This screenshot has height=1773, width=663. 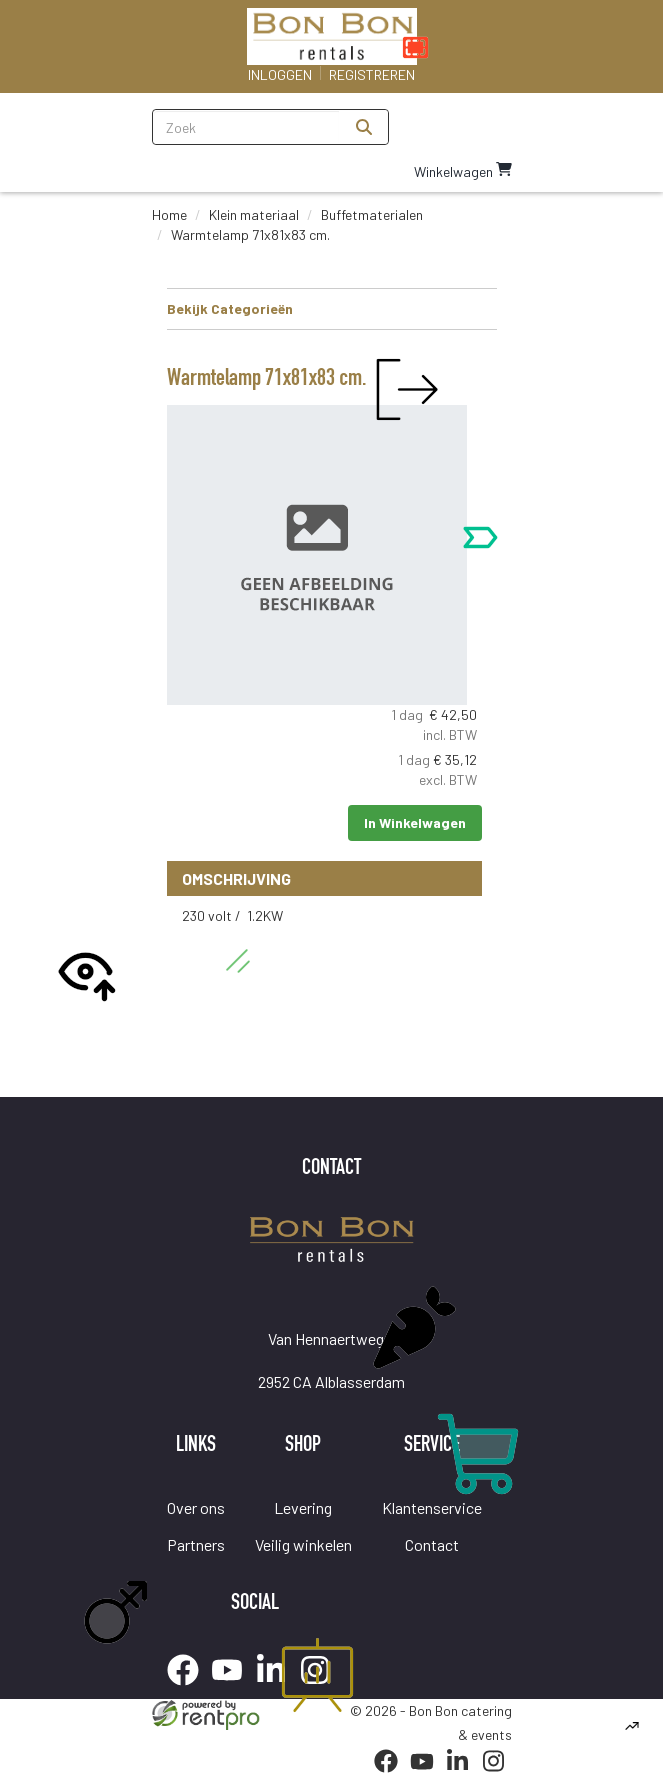 What do you see at coordinates (415, 47) in the screenshot?
I see `select or define a rectangular area` at bounding box center [415, 47].